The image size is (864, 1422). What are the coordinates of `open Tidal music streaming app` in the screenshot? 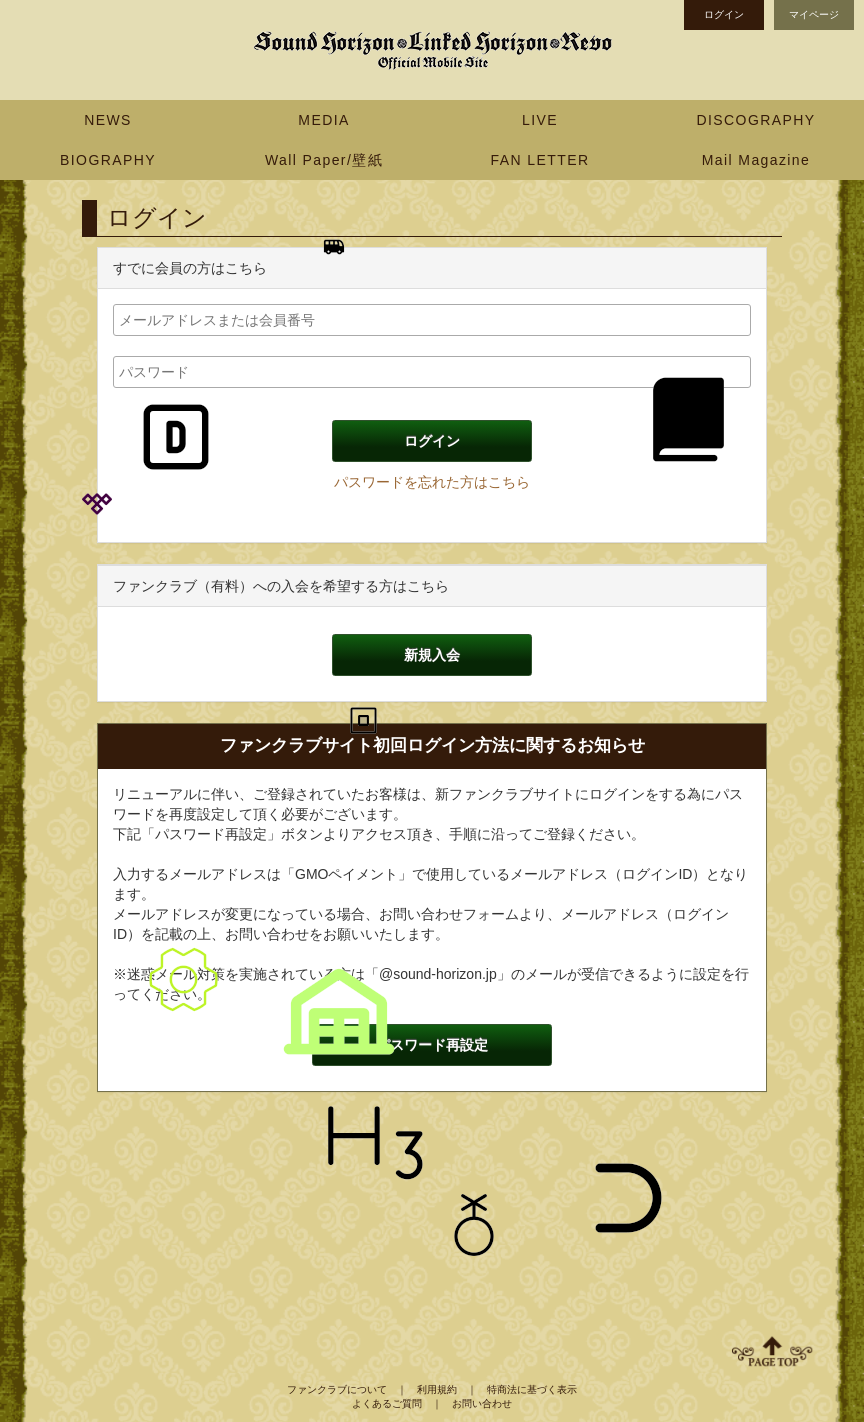 It's located at (97, 503).